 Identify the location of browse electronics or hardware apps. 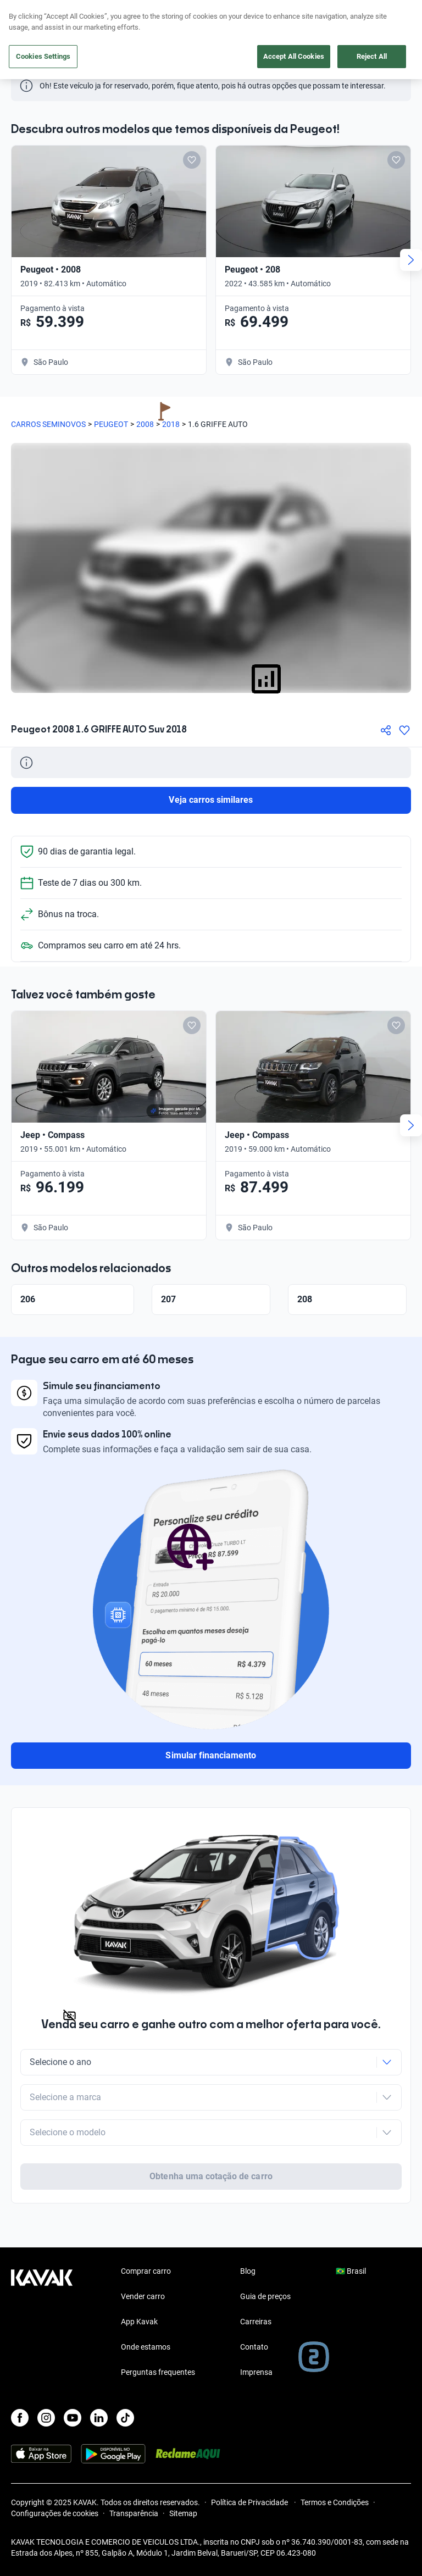
(118, 1615).